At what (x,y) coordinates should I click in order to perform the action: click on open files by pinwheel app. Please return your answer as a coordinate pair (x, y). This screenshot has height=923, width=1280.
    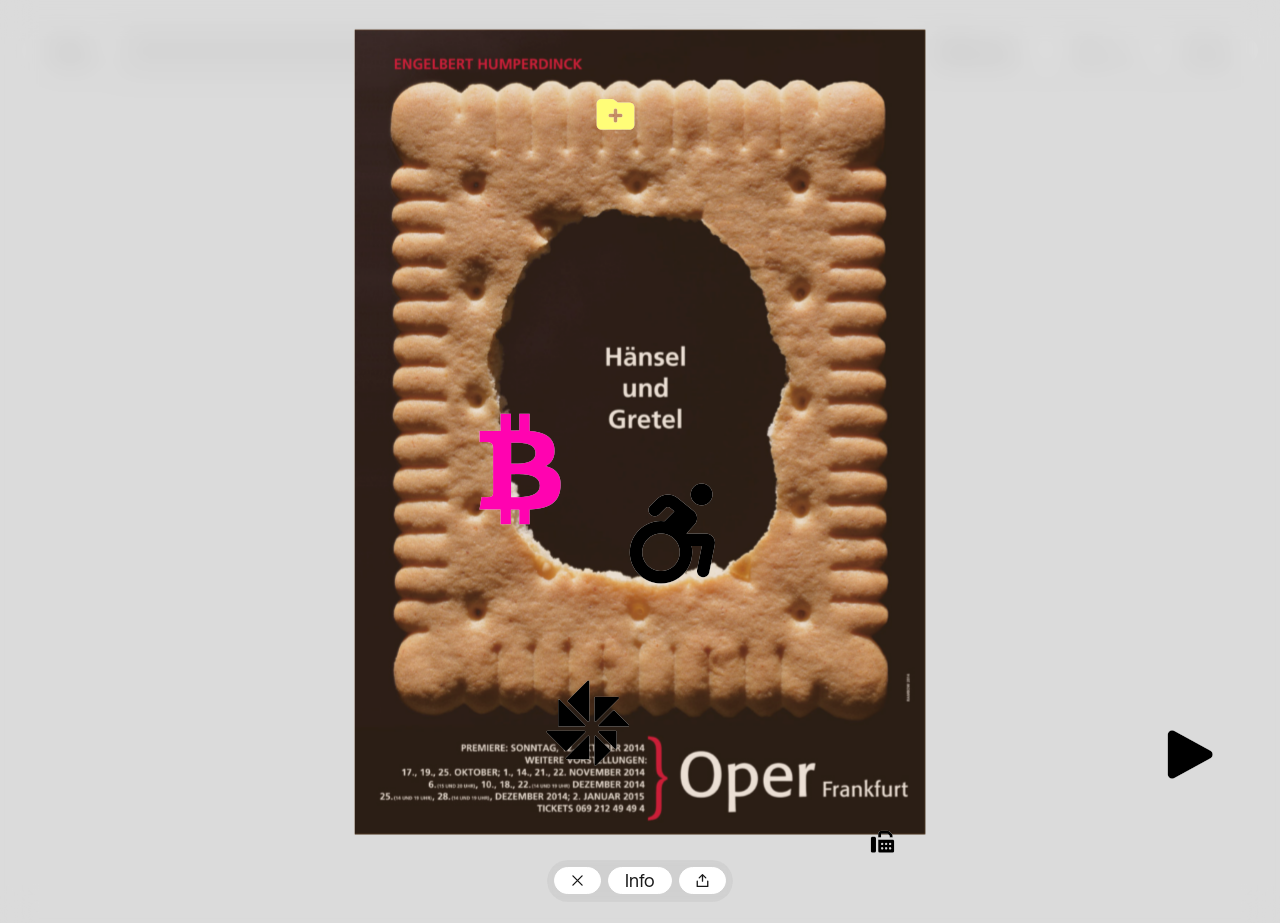
    Looking at the image, I should click on (588, 723).